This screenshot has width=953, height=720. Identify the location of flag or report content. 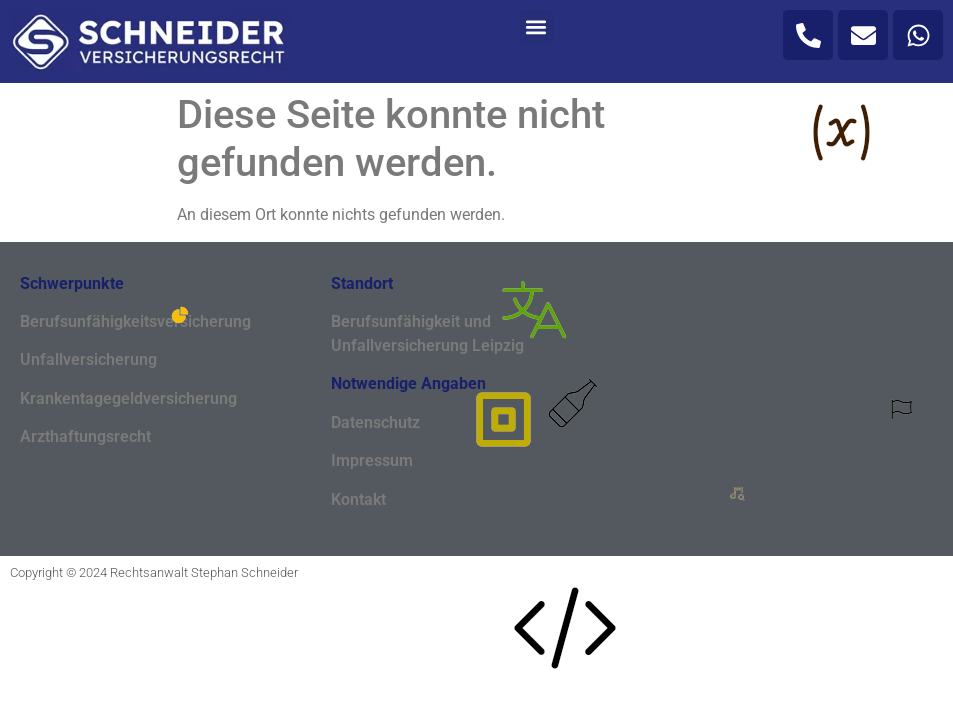
(901, 409).